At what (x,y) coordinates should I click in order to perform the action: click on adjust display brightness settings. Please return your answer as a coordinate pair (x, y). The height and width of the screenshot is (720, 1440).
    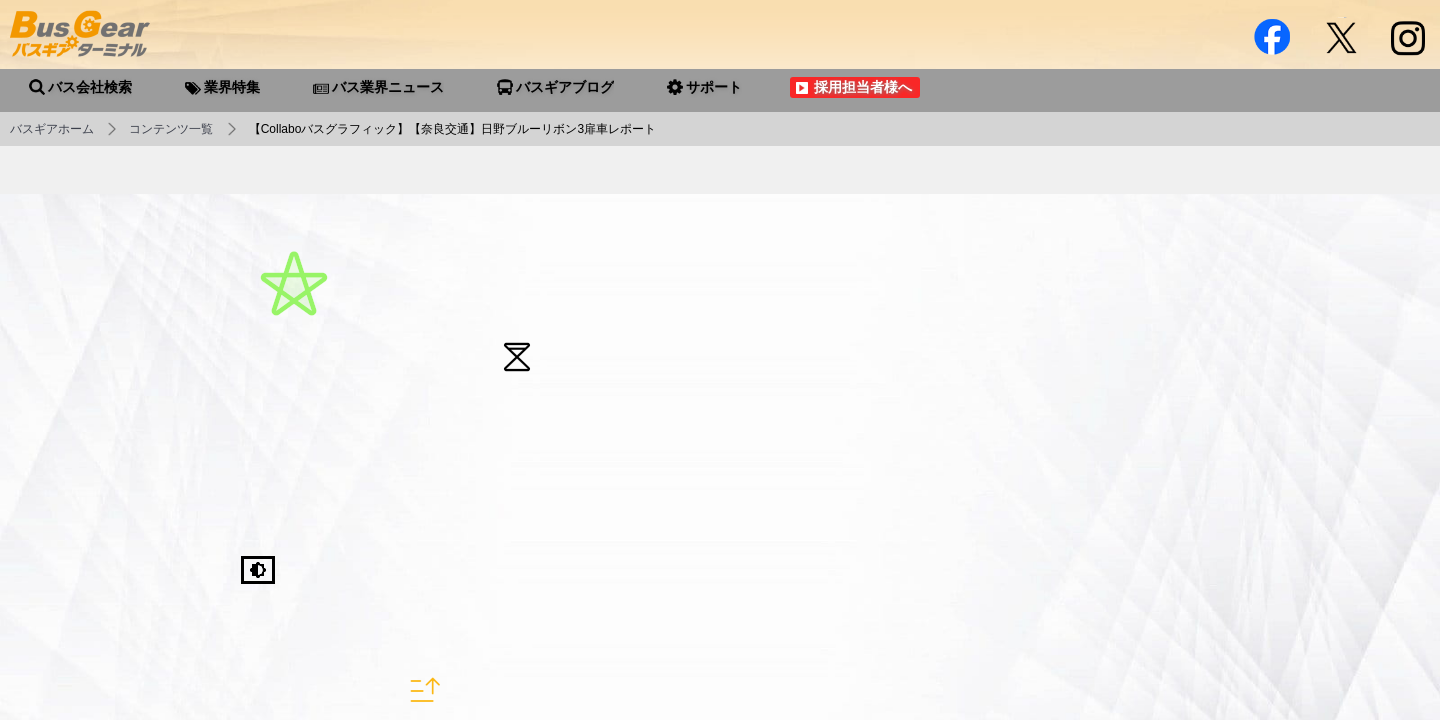
    Looking at the image, I should click on (258, 570).